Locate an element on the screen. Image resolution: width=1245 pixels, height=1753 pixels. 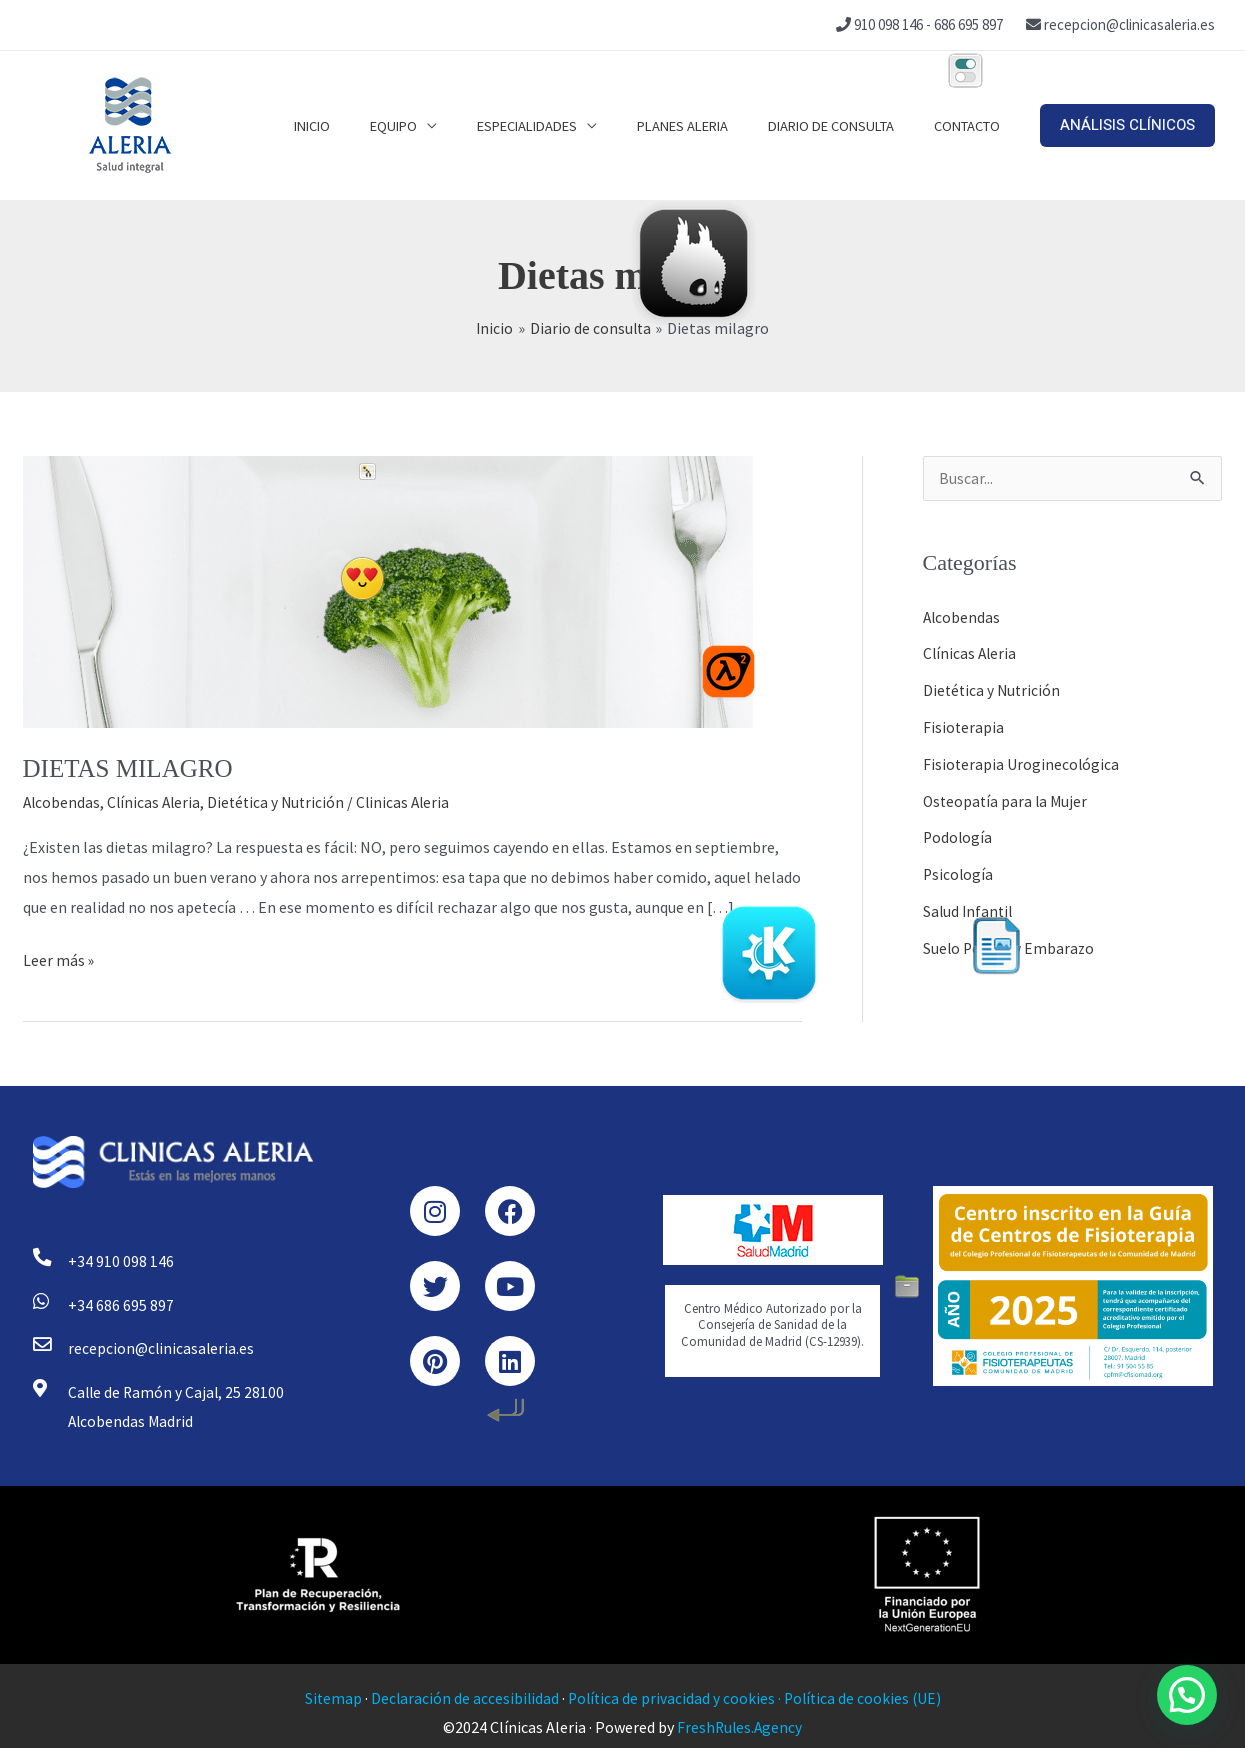
open a text document file is located at coordinates (996, 945).